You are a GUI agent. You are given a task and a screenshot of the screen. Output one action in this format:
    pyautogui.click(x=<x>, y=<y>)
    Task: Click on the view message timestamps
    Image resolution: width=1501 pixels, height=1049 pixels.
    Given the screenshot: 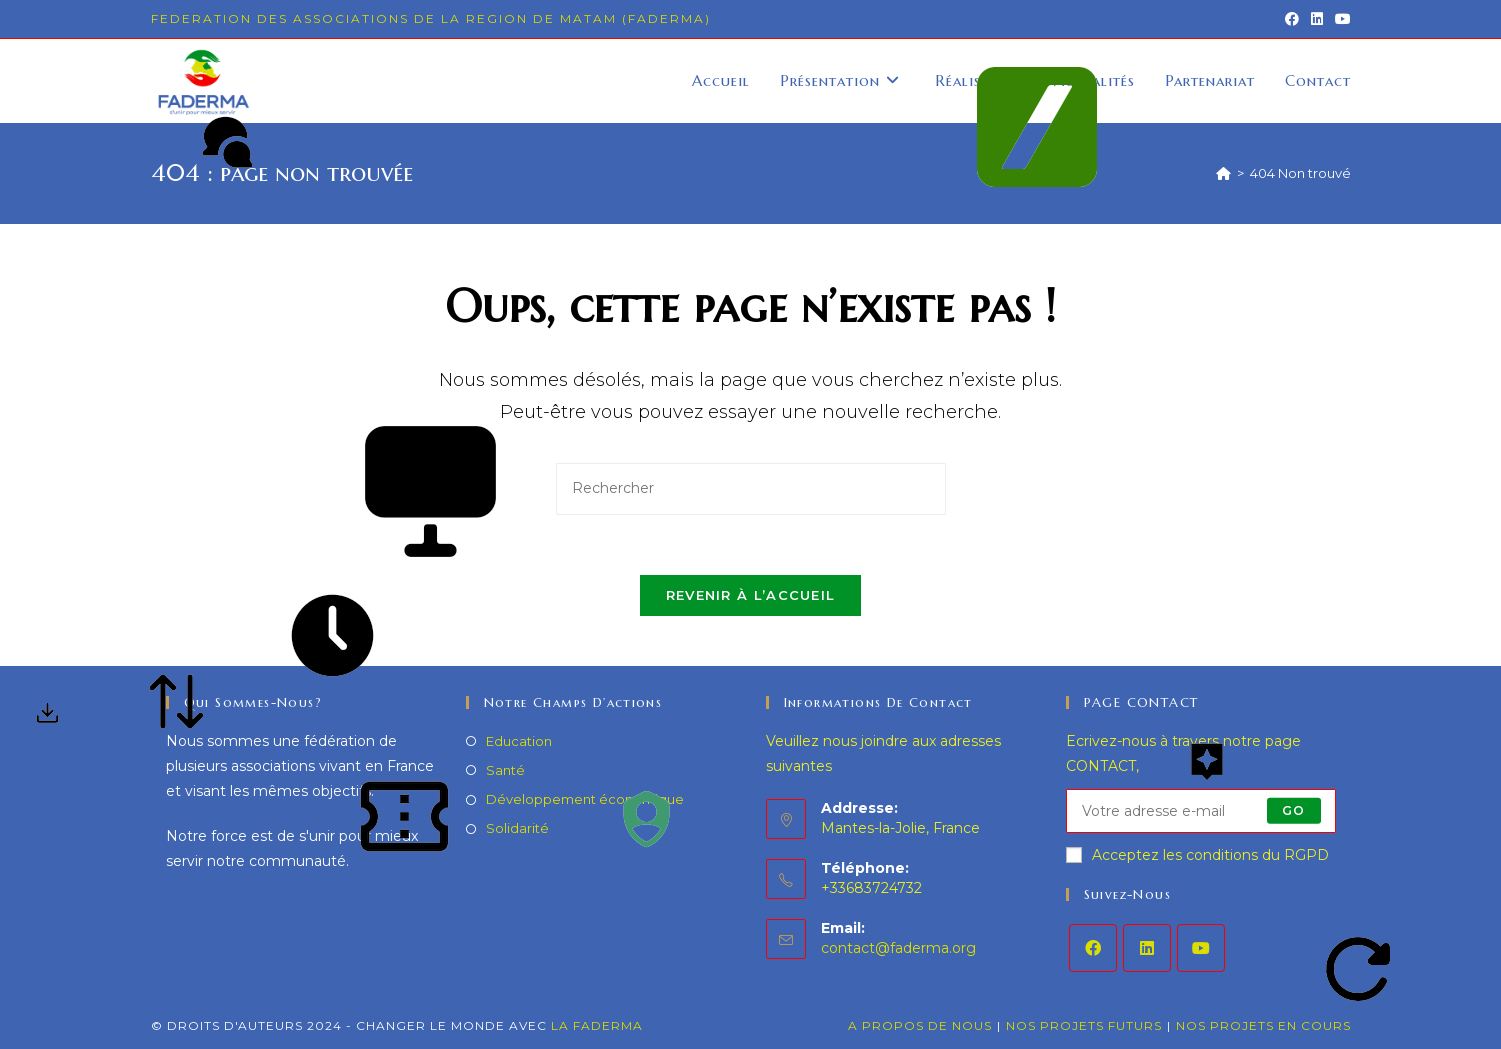 What is the action you would take?
    pyautogui.click(x=332, y=635)
    